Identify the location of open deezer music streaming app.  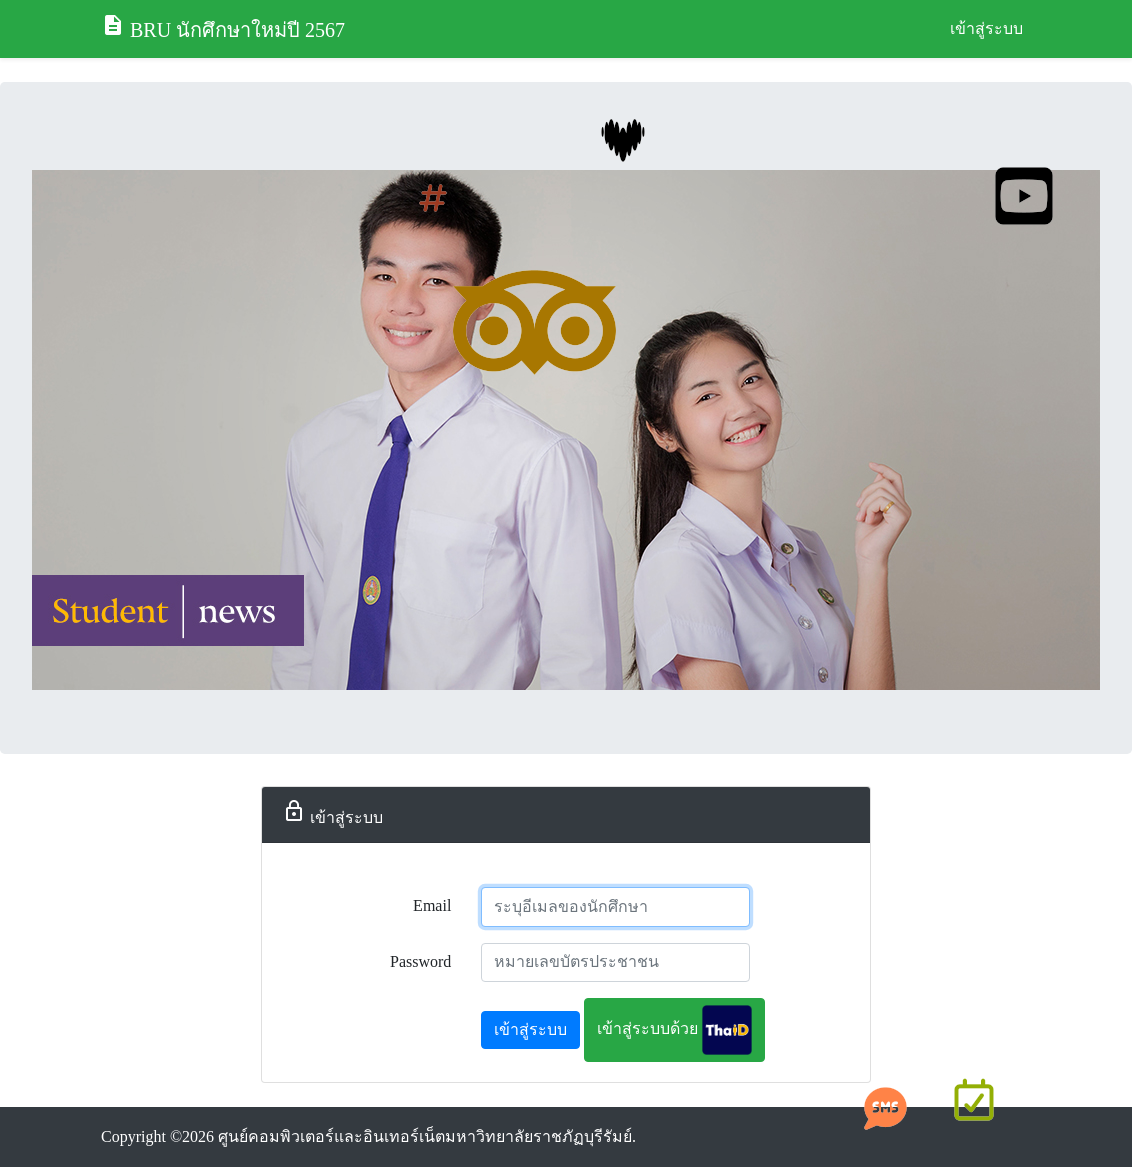
(623, 140).